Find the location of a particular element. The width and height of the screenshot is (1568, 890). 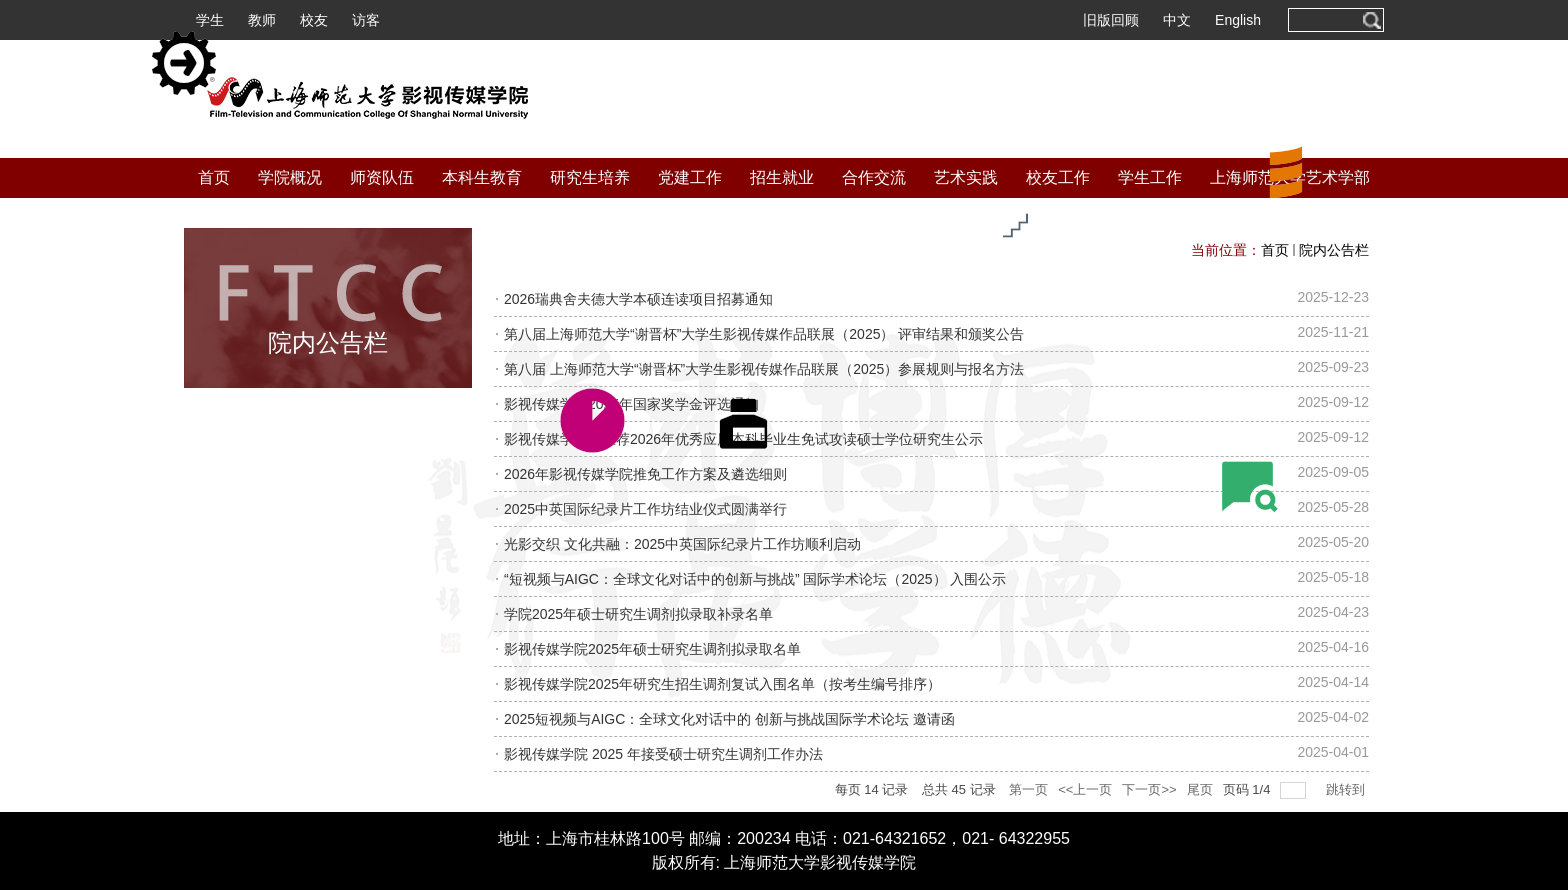

open the FutureLearn online learning platform is located at coordinates (1015, 225).